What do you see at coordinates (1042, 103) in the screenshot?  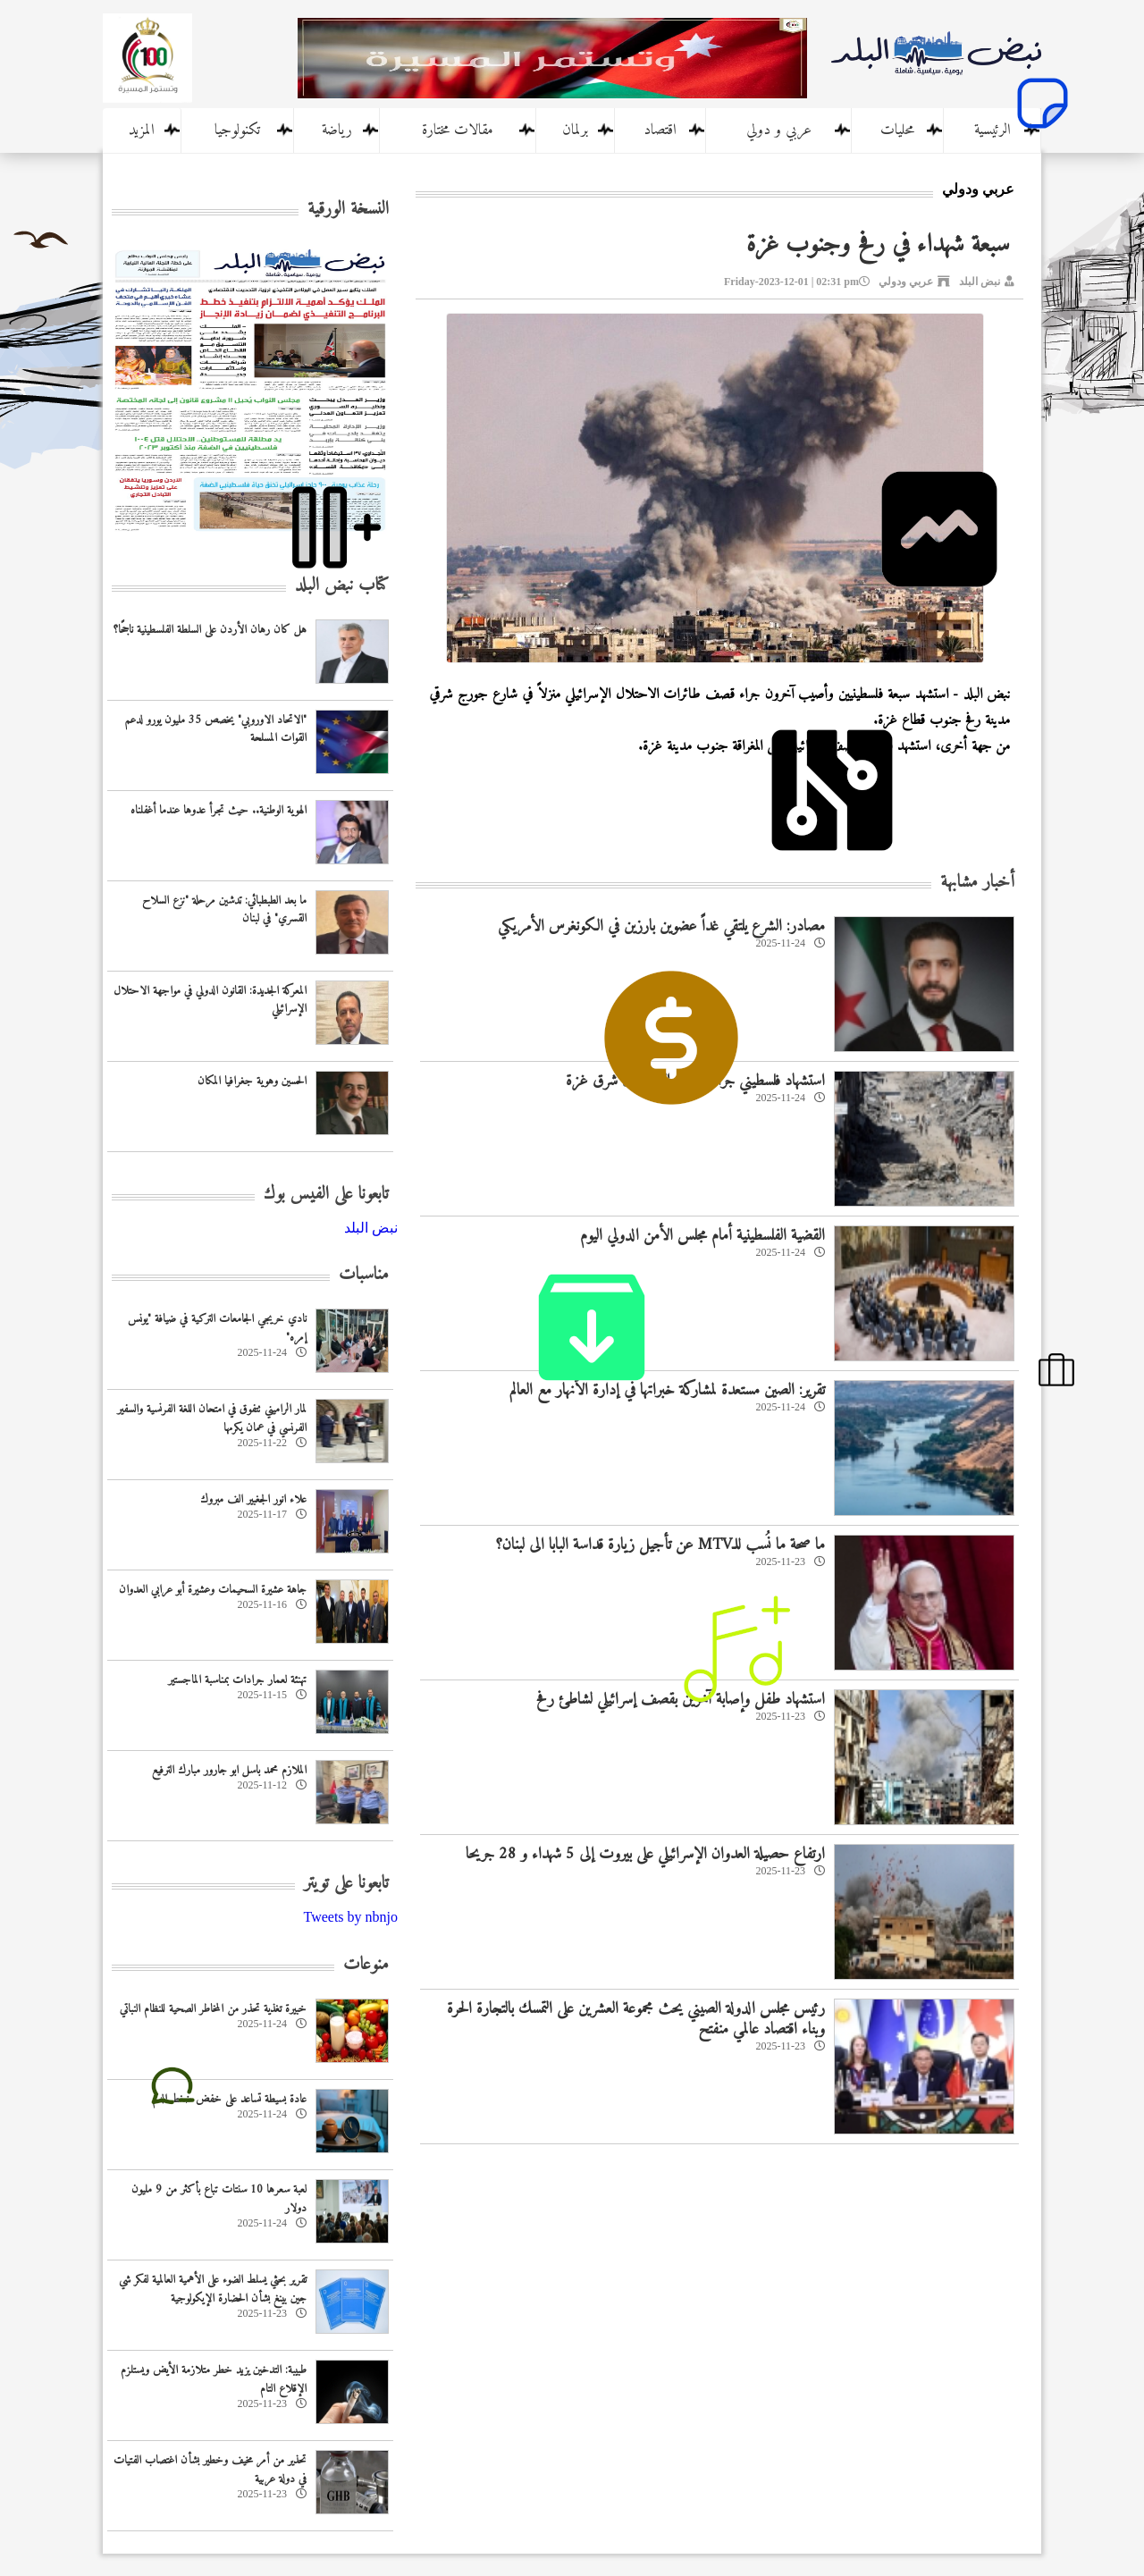 I see `add a sticker to your message` at bounding box center [1042, 103].